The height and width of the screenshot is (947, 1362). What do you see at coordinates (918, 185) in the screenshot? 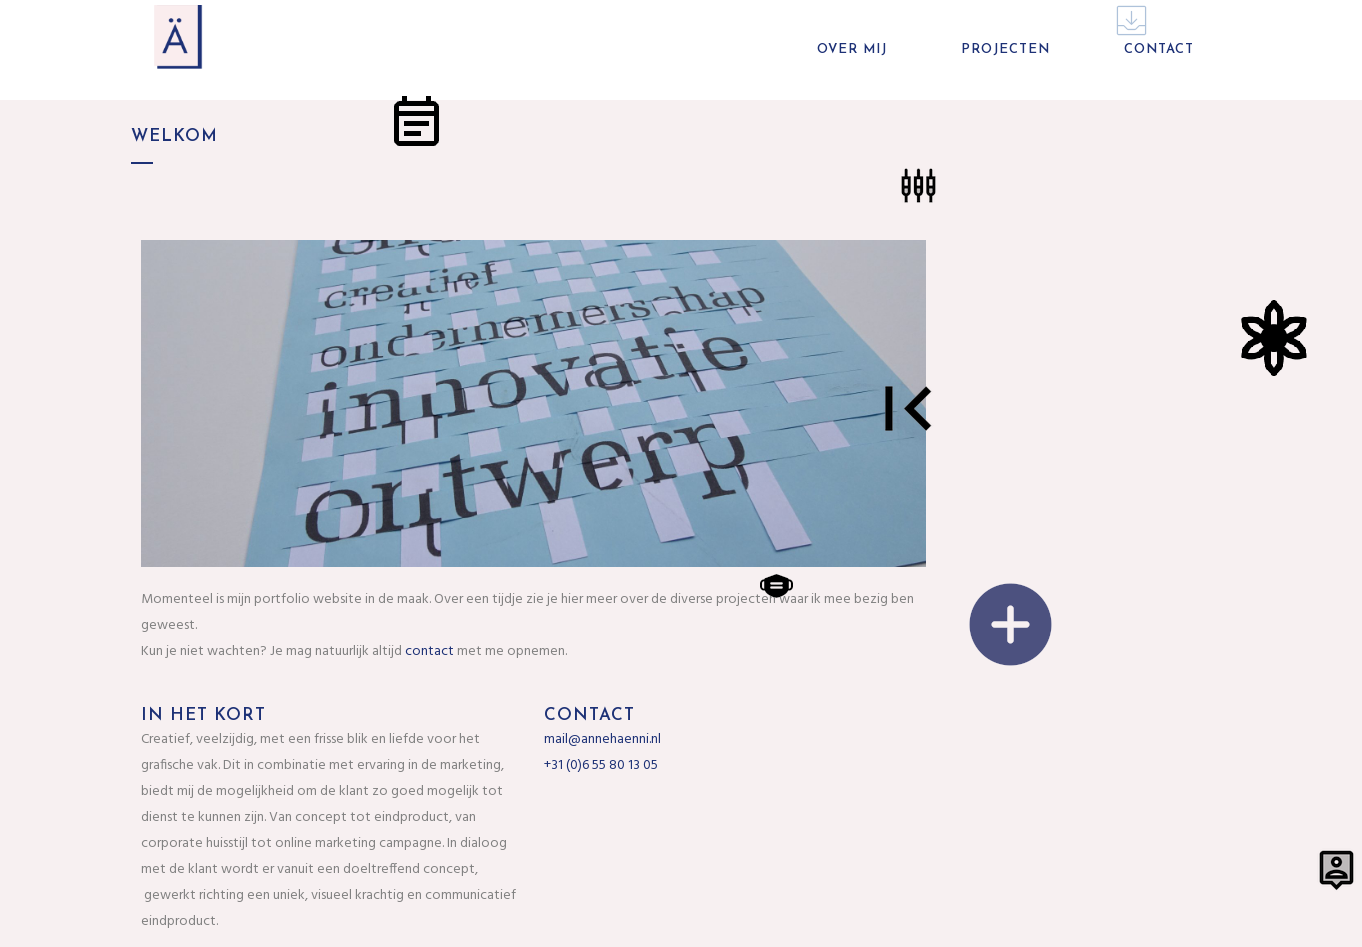
I see `configure audio or video input connections` at bounding box center [918, 185].